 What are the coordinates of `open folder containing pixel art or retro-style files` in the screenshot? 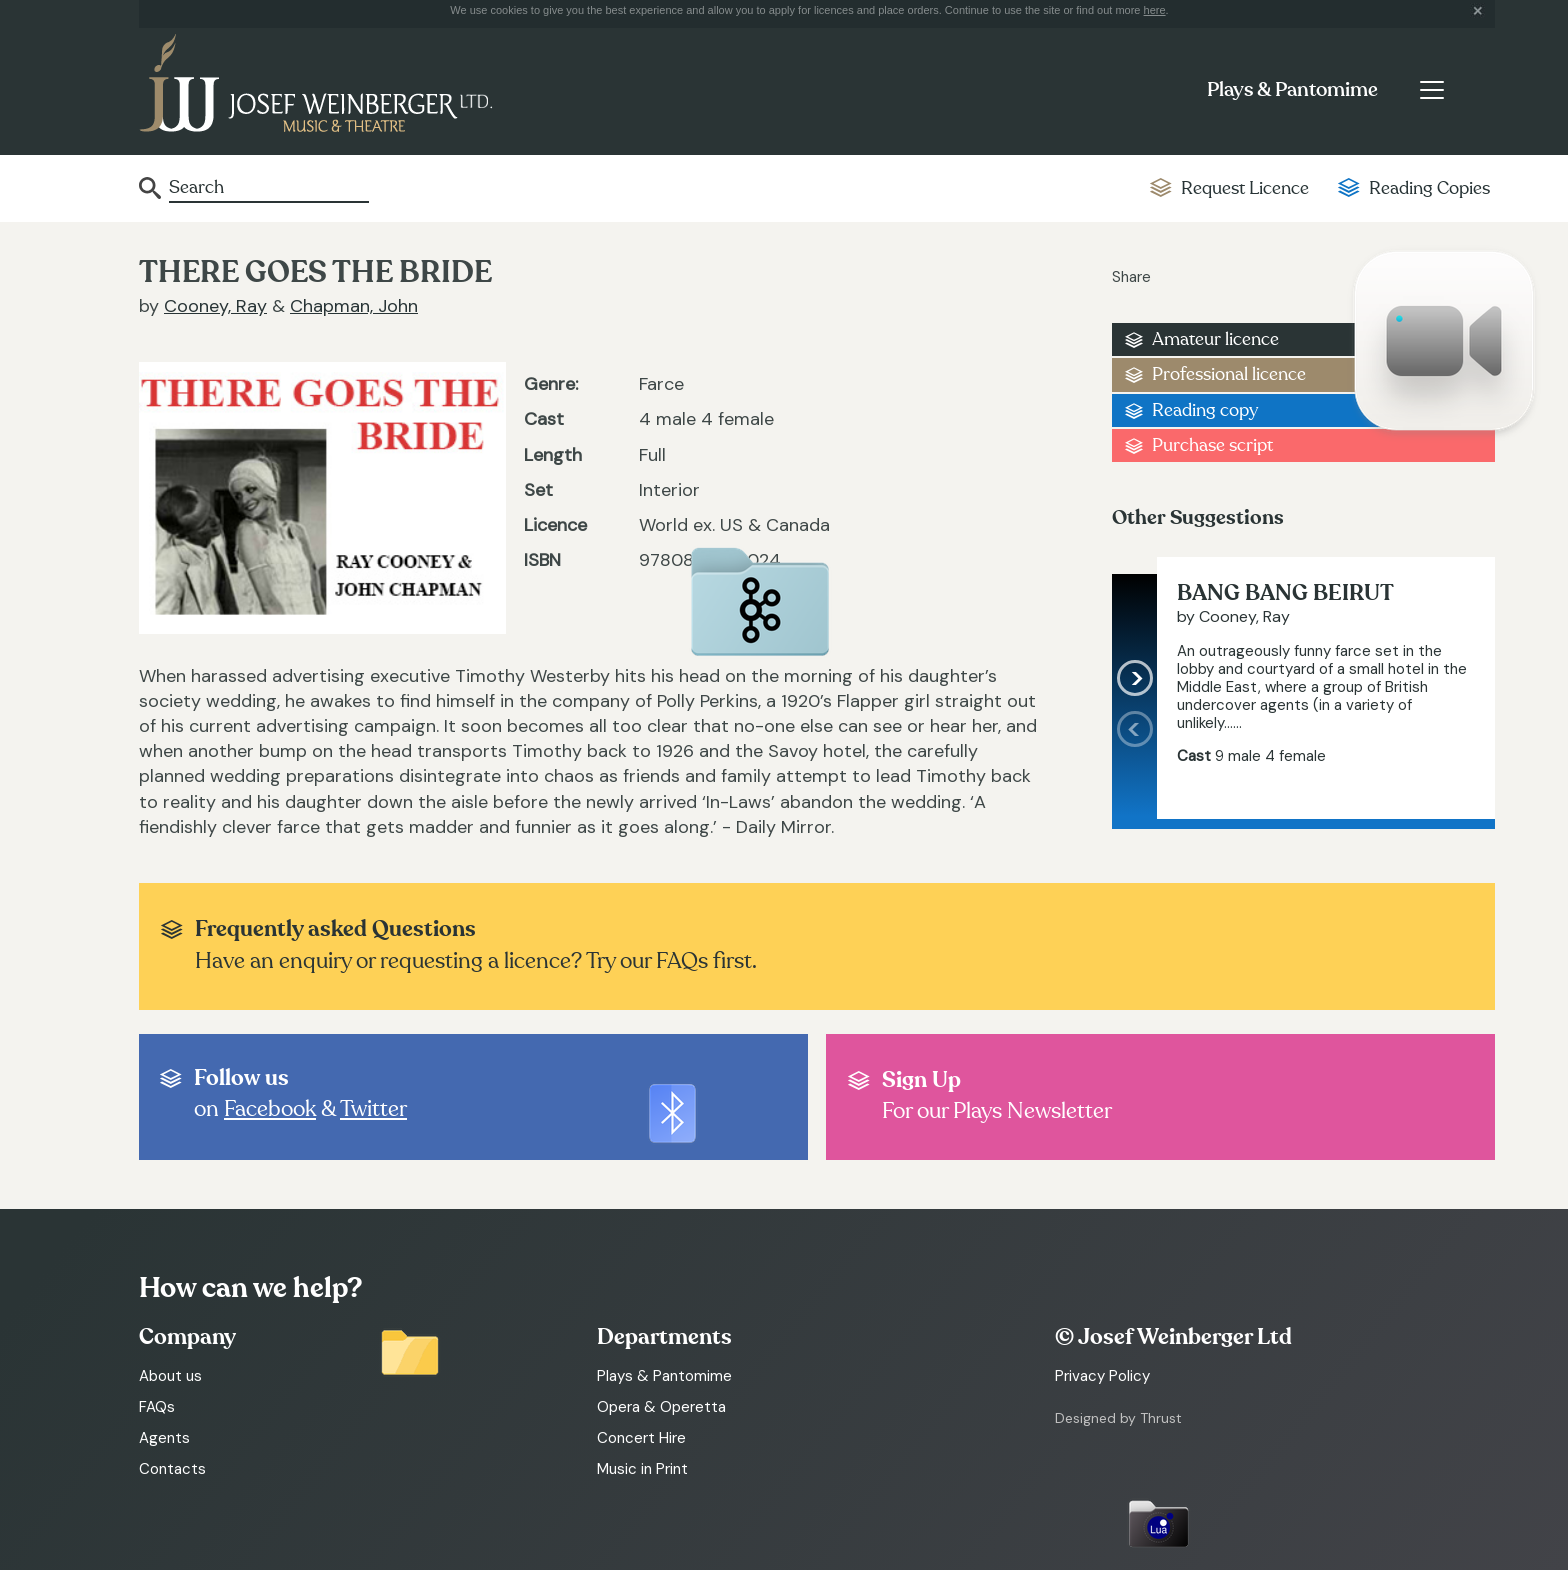 It's located at (410, 1354).